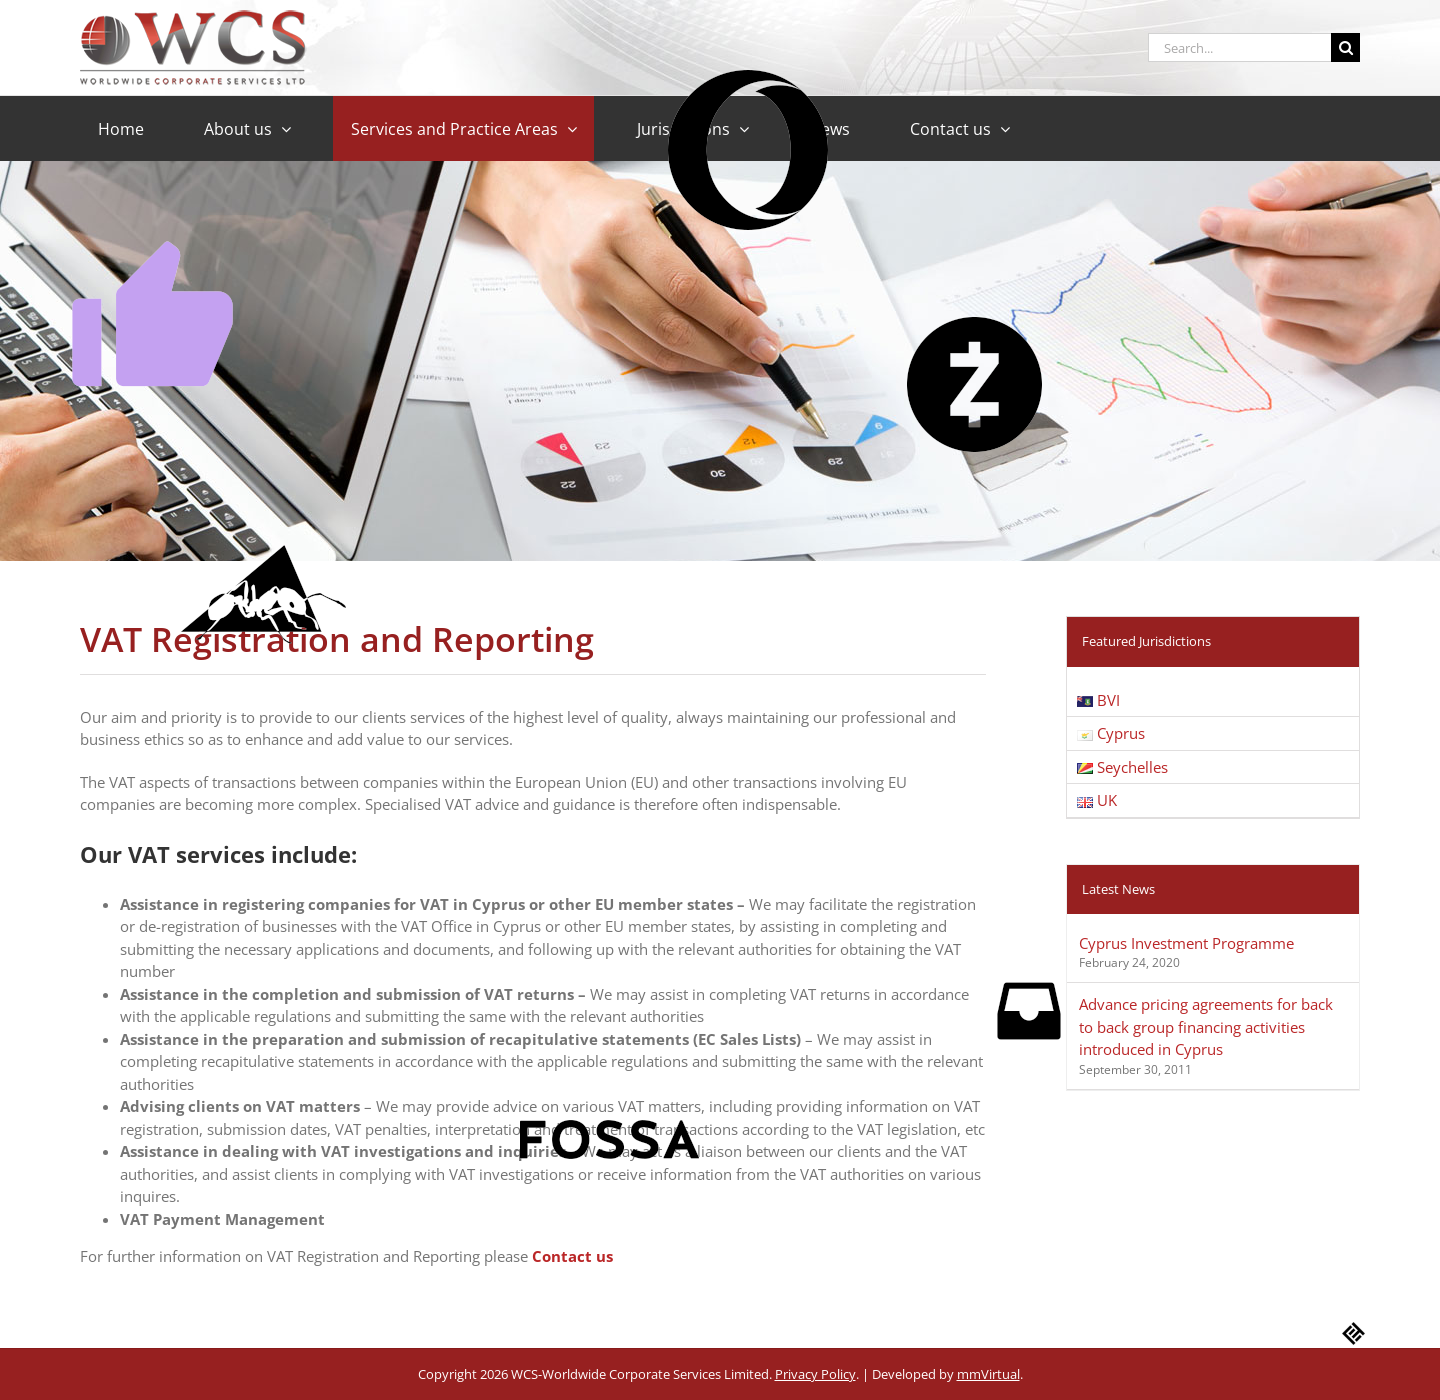 This screenshot has width=1440, height=1400. What do you see at coordinates (1353, 1333) in the screenshot?
I see `litiengine game engine logo` at bounding box center [1353, 1333].